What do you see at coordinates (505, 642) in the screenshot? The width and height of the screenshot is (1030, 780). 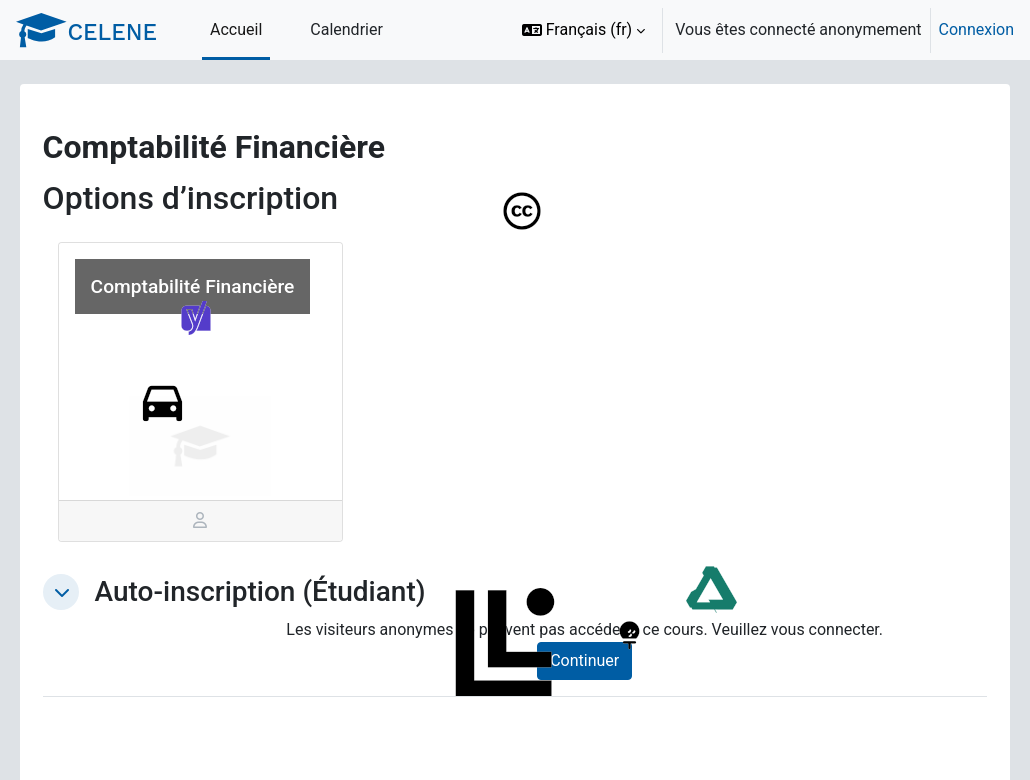 I see `linksys brand logo` at bounding box center [505, 642].